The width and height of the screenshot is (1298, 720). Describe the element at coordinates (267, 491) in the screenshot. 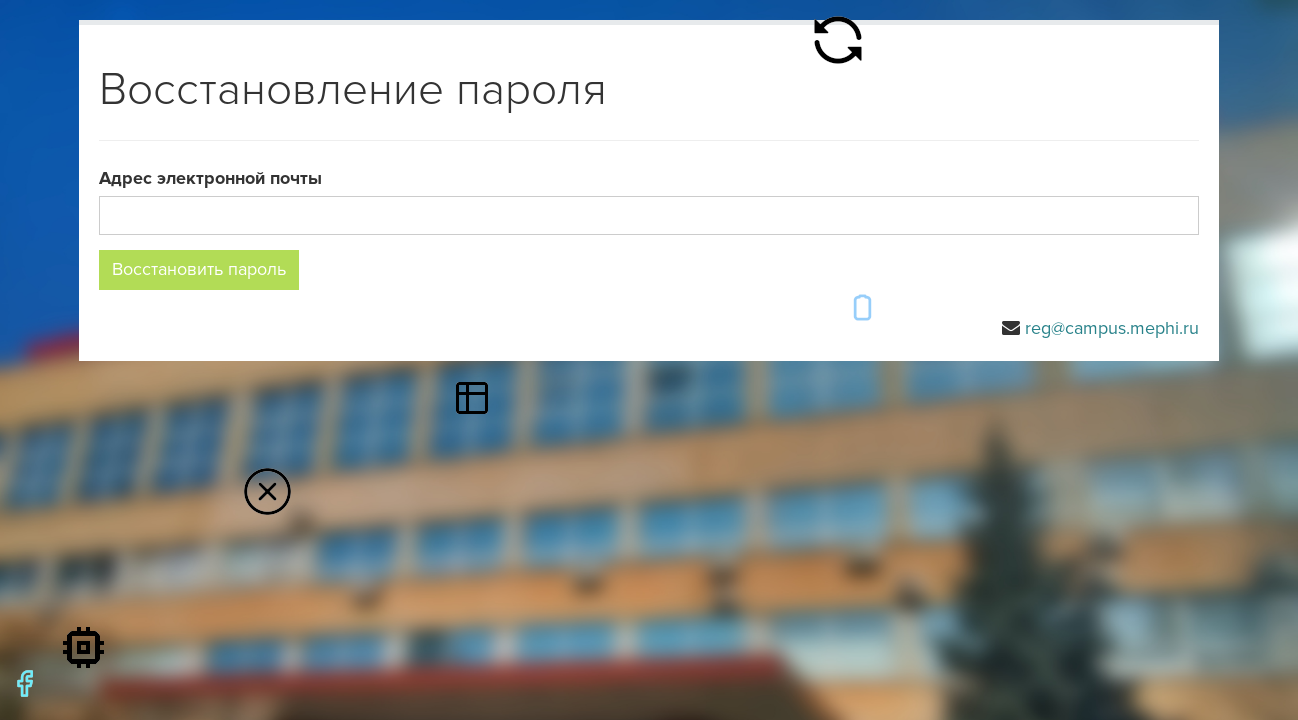

I see `close or dismiss a dialog` at that location.